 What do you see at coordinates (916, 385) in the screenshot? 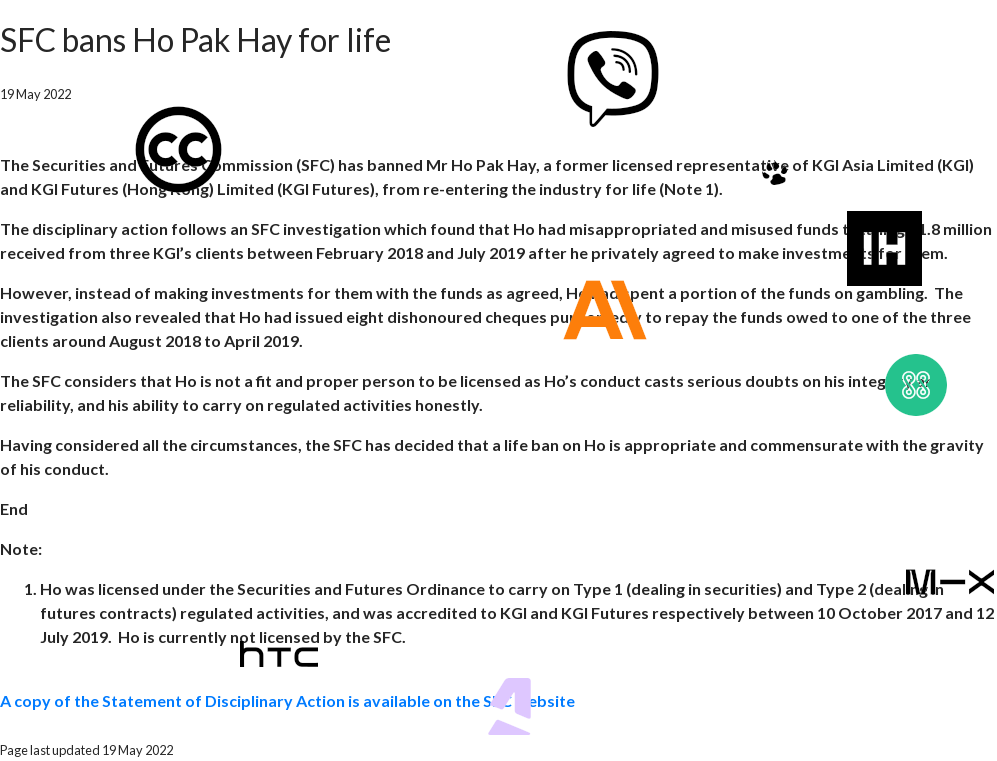
I see `open the StyleShare app` at bounding box center [916, 385].